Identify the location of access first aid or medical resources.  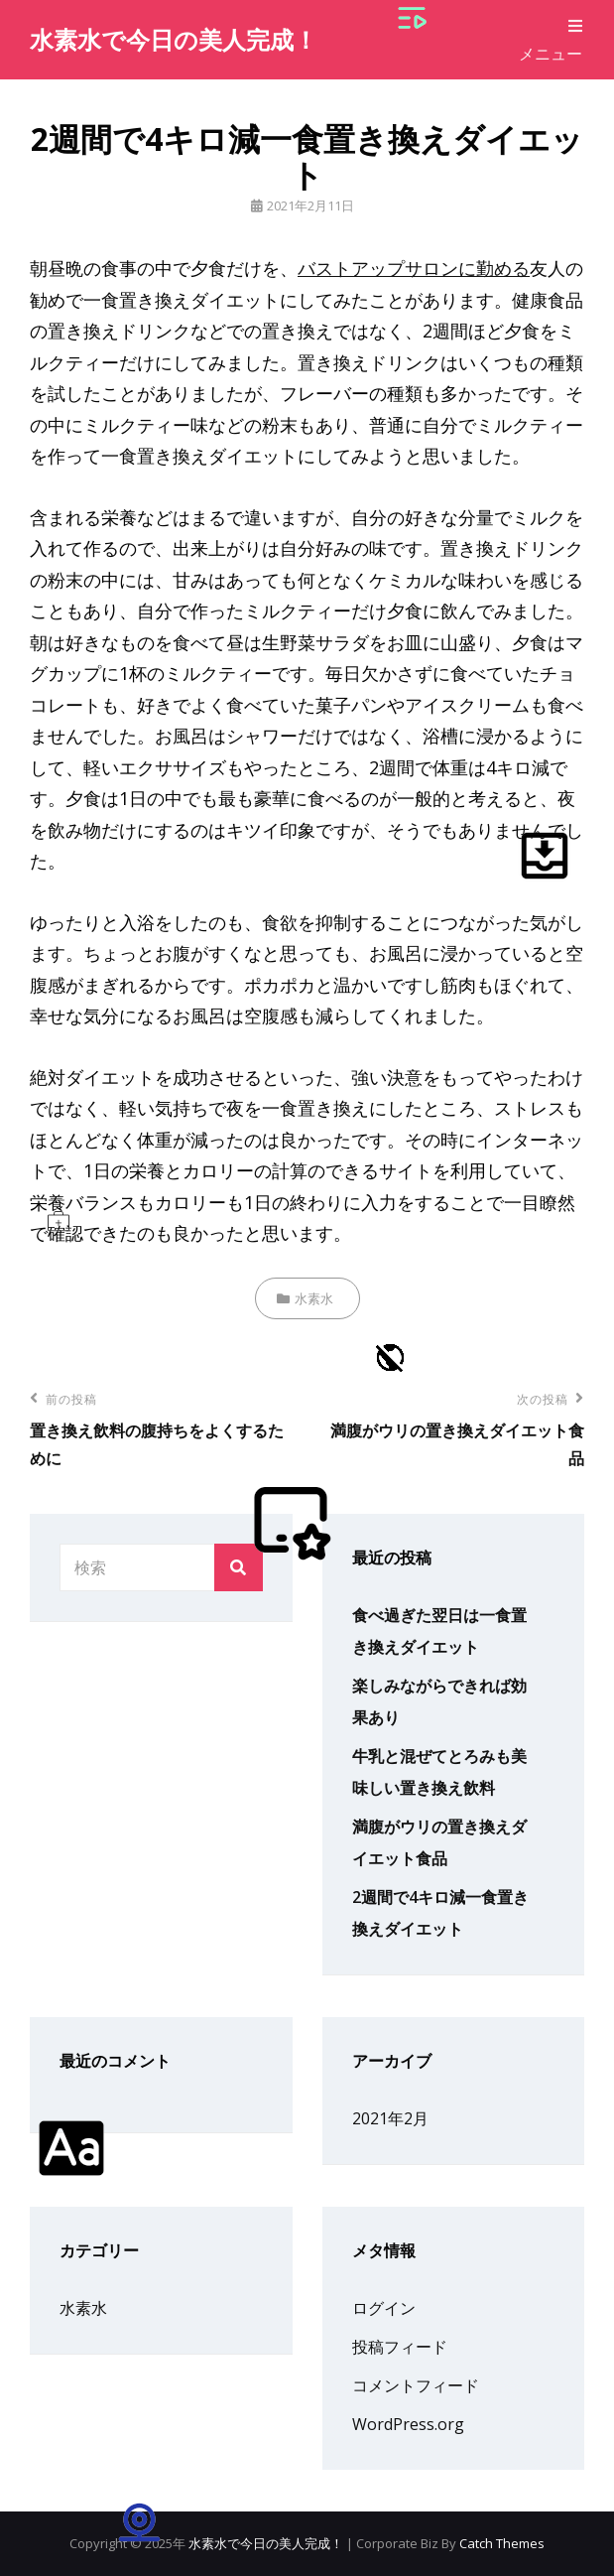
(59, 1222).